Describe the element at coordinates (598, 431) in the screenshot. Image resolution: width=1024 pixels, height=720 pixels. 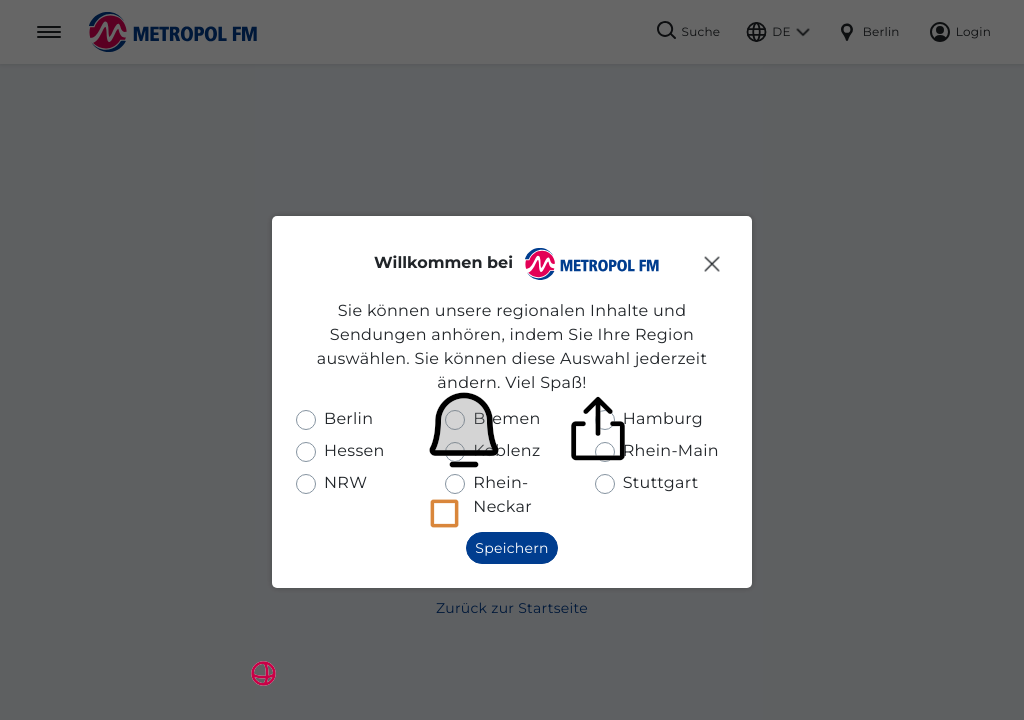
I see `export or share content to another app` at that location.